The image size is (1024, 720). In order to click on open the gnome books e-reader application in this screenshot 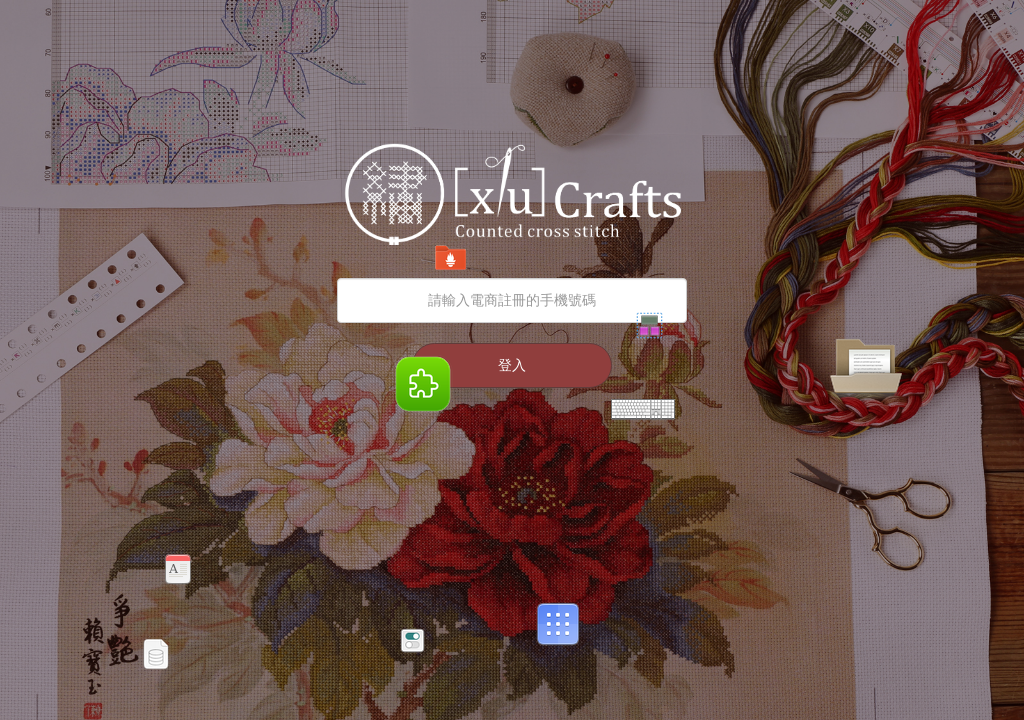, I will do `click(178, 569)`.